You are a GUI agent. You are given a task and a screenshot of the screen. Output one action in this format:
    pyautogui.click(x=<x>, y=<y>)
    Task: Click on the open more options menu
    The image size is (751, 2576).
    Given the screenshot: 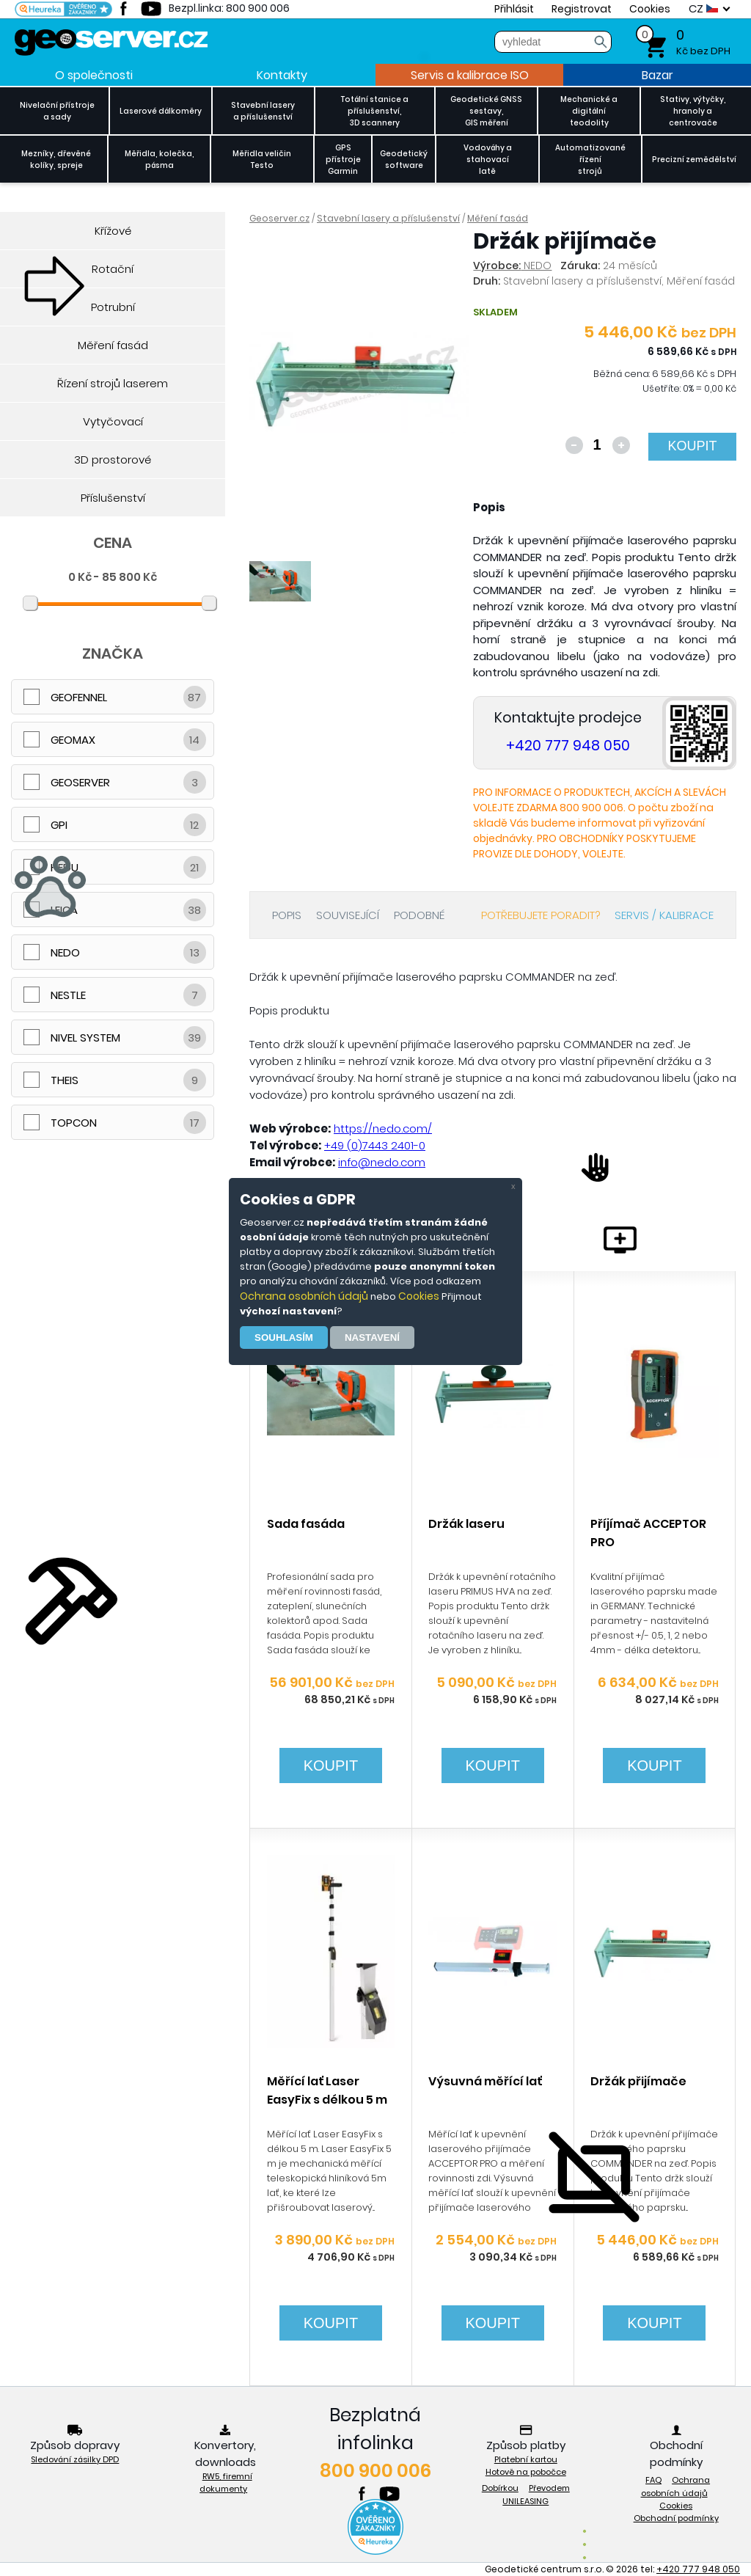 What is the action you would take?
    pyautogui.click(x=585, y=2544)
    